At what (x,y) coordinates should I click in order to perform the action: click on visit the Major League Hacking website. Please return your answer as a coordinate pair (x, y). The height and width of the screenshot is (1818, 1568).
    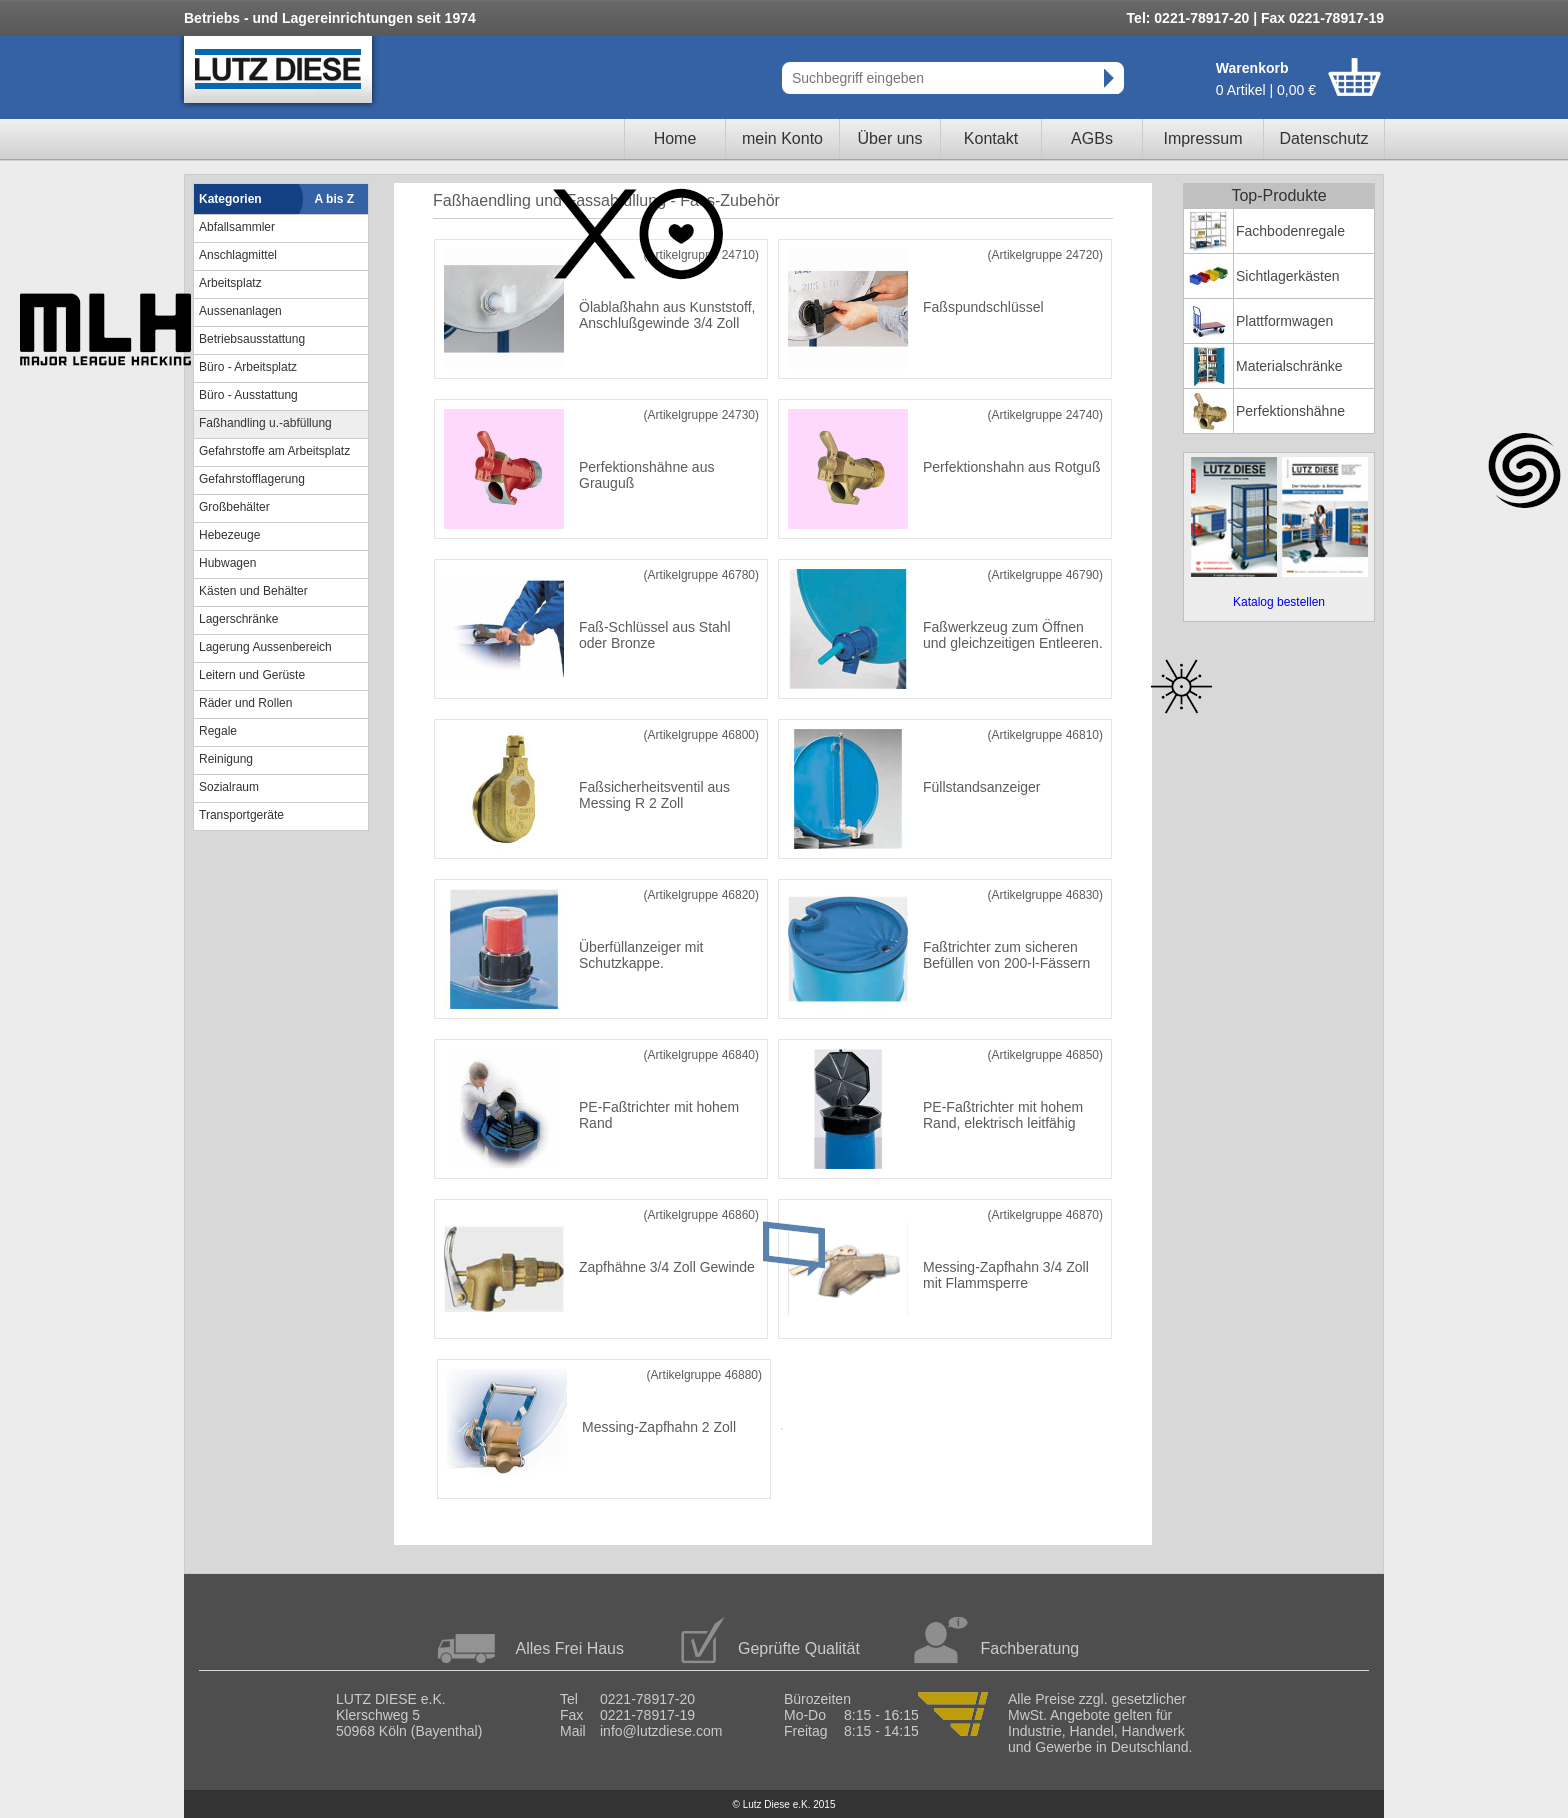
    Looking at the image, I should click on (105, 329).